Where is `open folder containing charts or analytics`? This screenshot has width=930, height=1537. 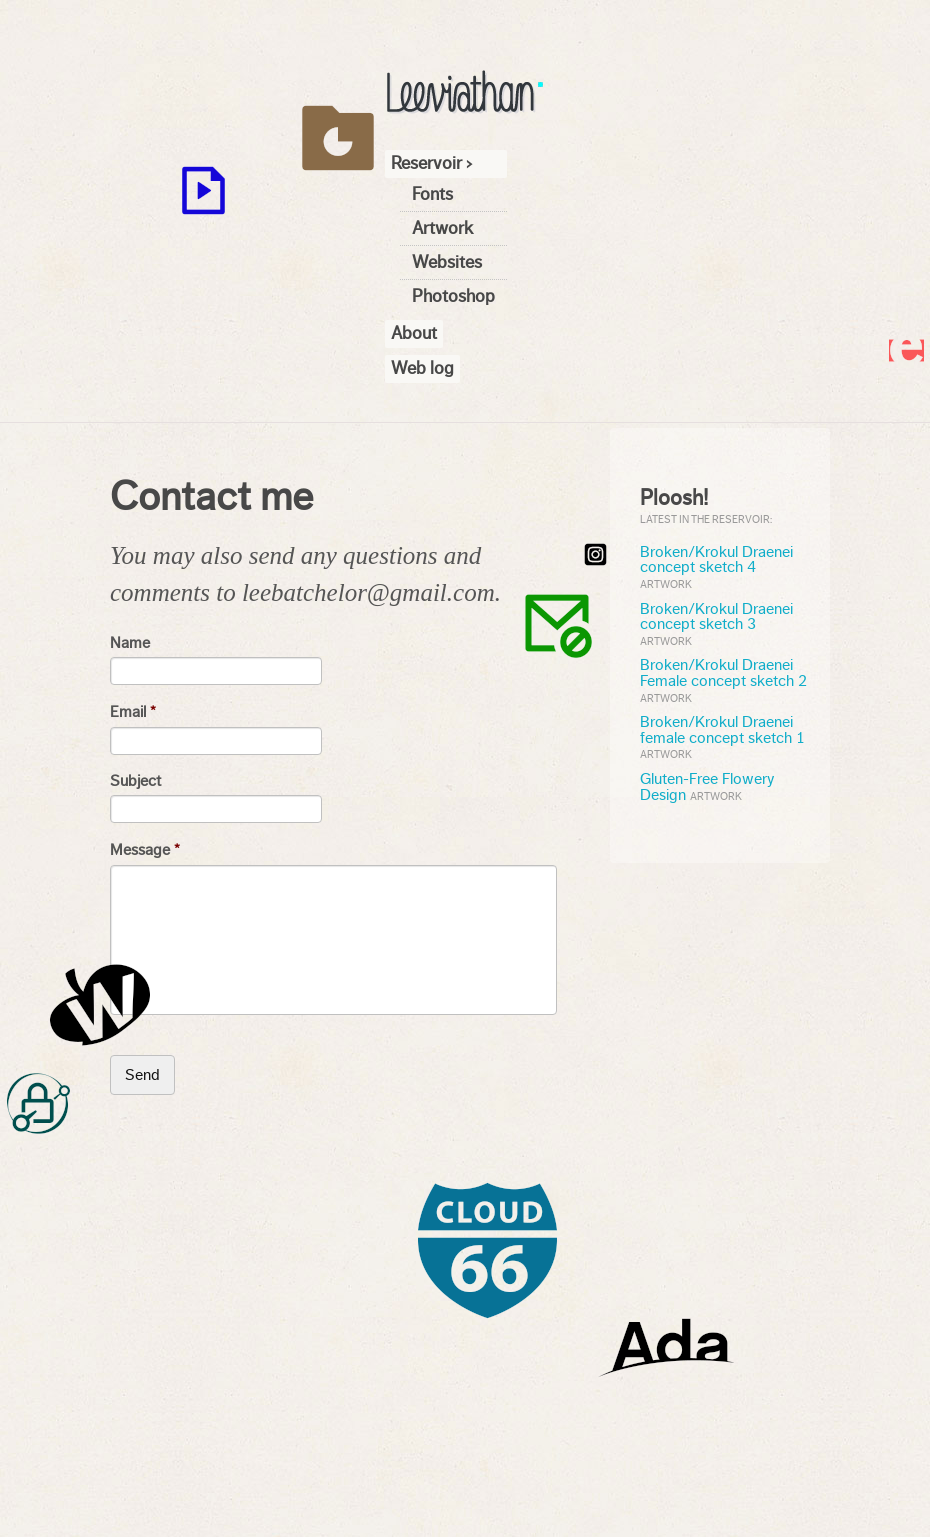
open folder containing charts or analytics is located at coordinates (338, 138).